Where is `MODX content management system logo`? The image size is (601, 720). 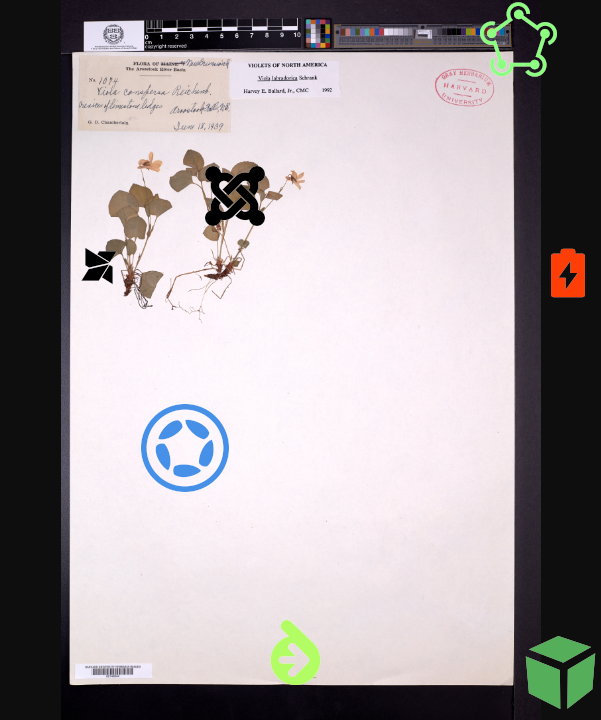
MODX content management system logo is located at coordinates (99, 266).